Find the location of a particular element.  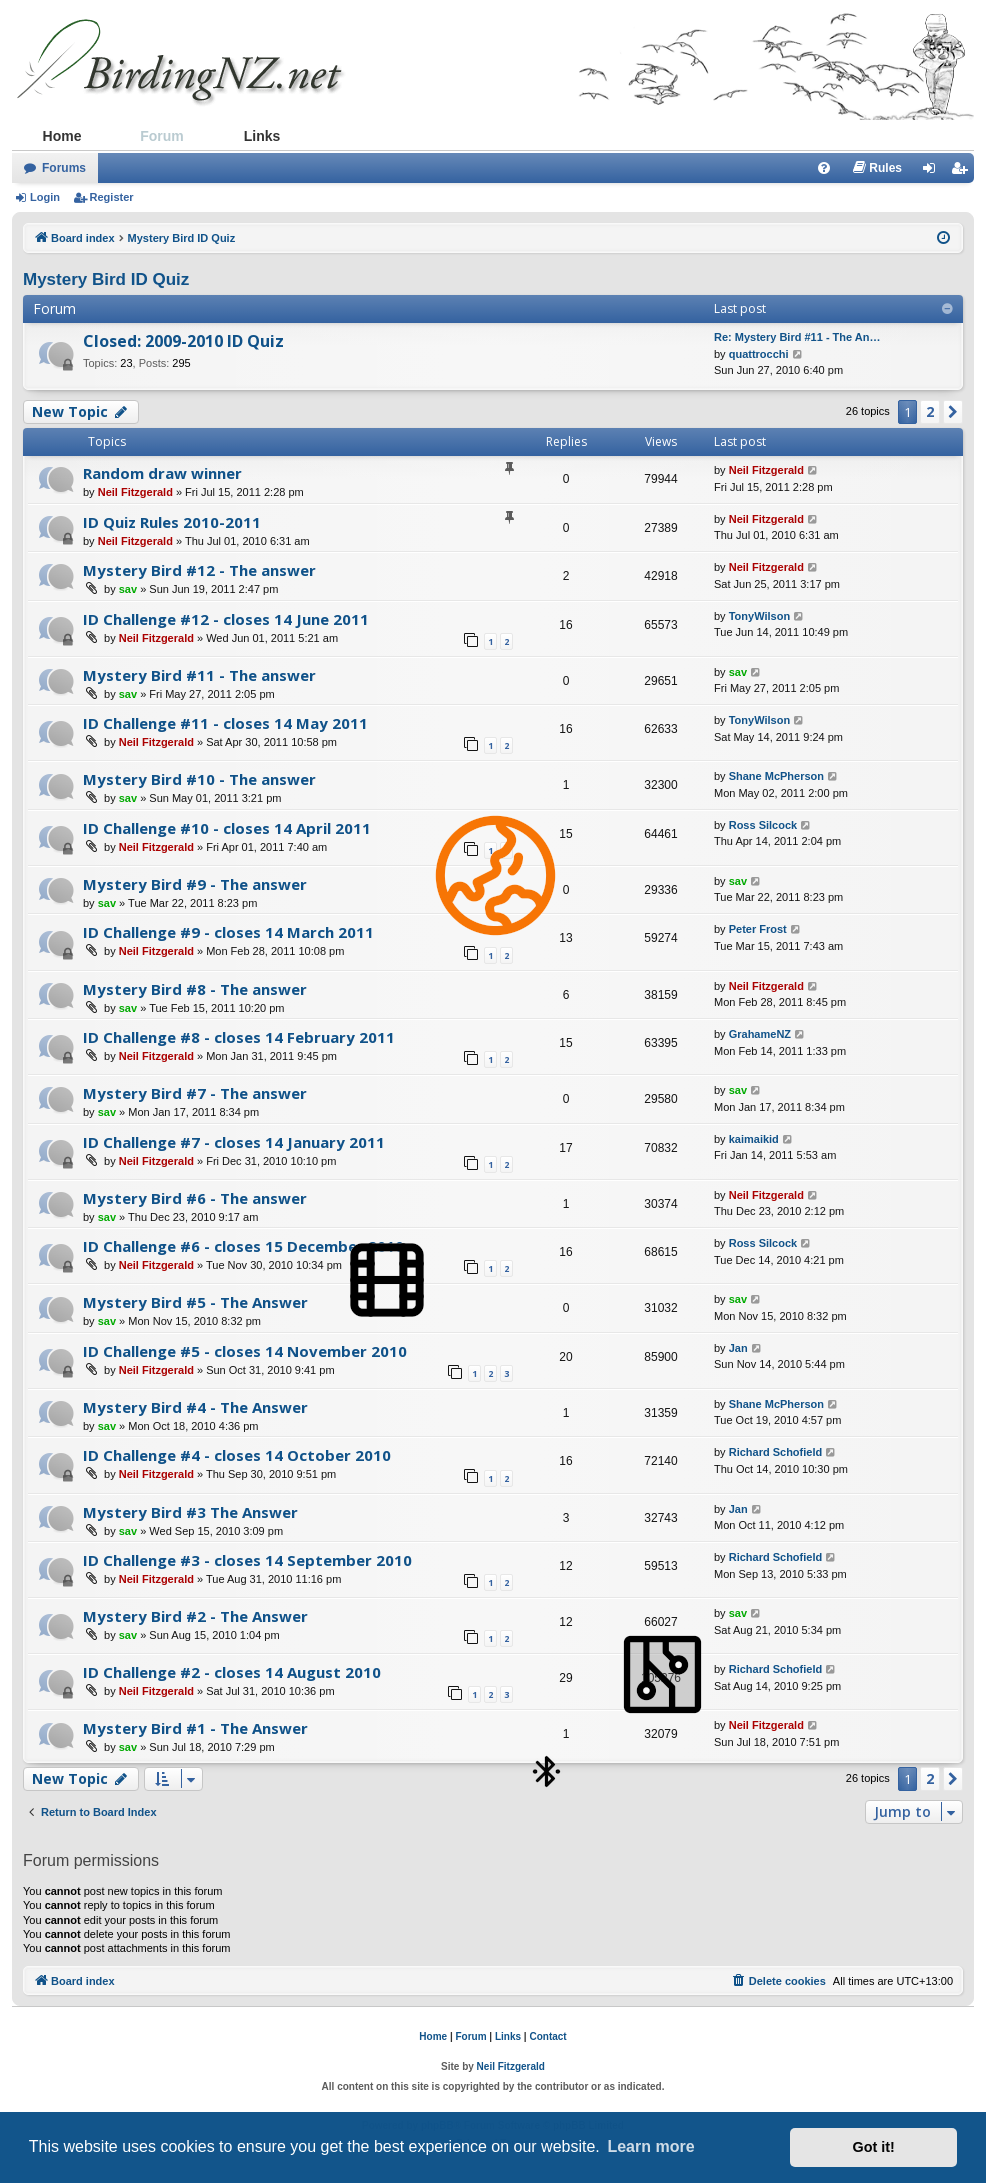

indicates an active bluetooth connection is located at coordinates (546, 1771).